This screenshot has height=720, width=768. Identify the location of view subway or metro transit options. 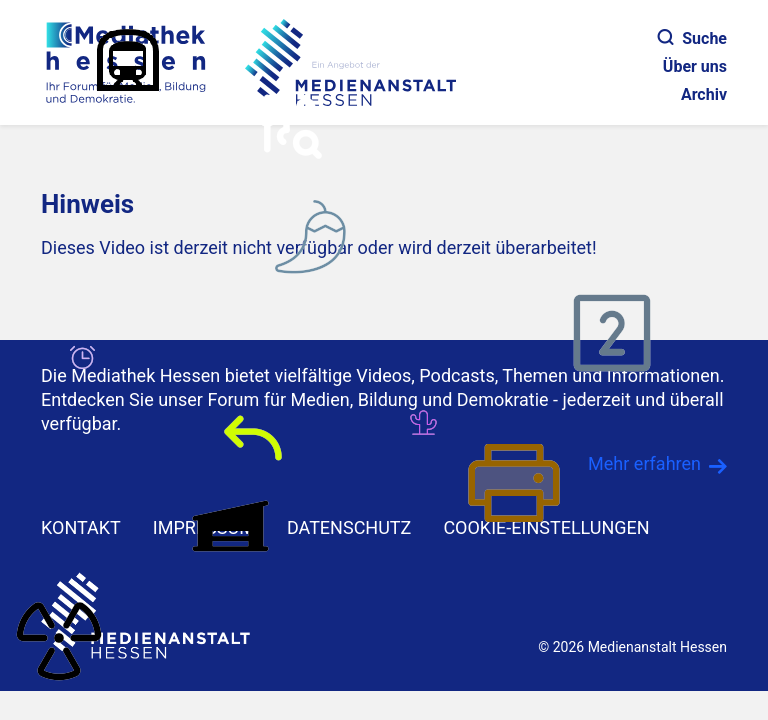
(128, 60).